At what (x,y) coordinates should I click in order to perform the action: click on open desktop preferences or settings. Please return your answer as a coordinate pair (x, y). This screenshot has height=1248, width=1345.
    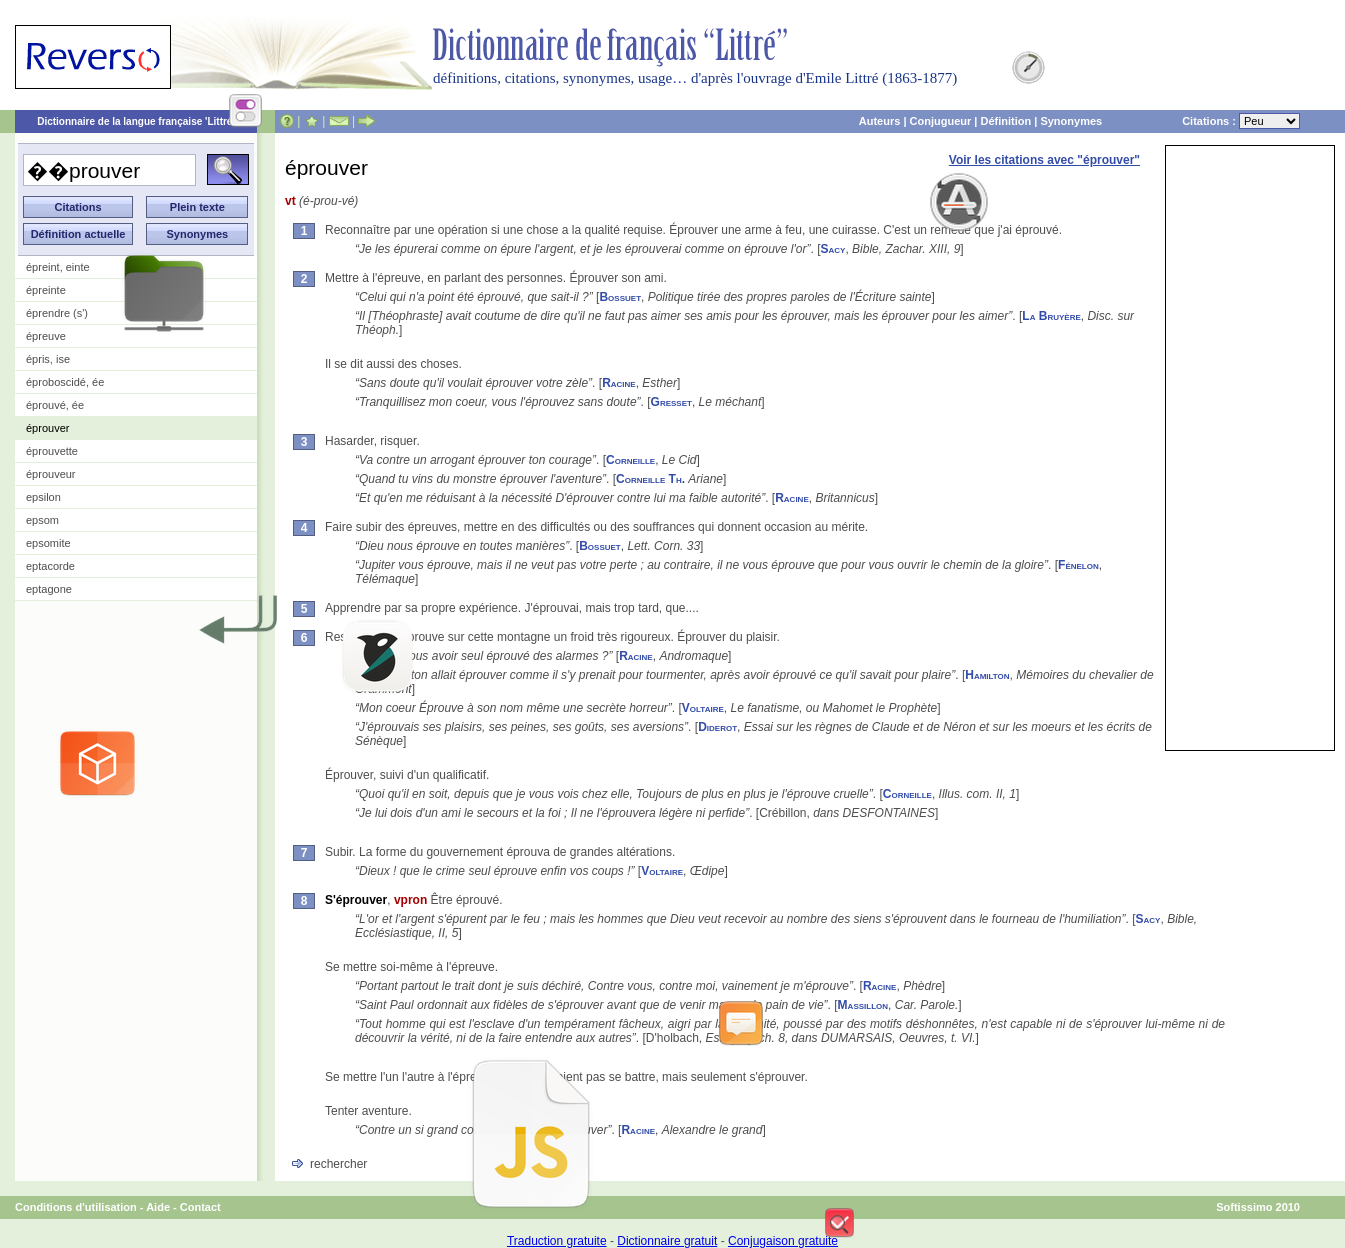
    Looking at the image, I should click on (245, 110).